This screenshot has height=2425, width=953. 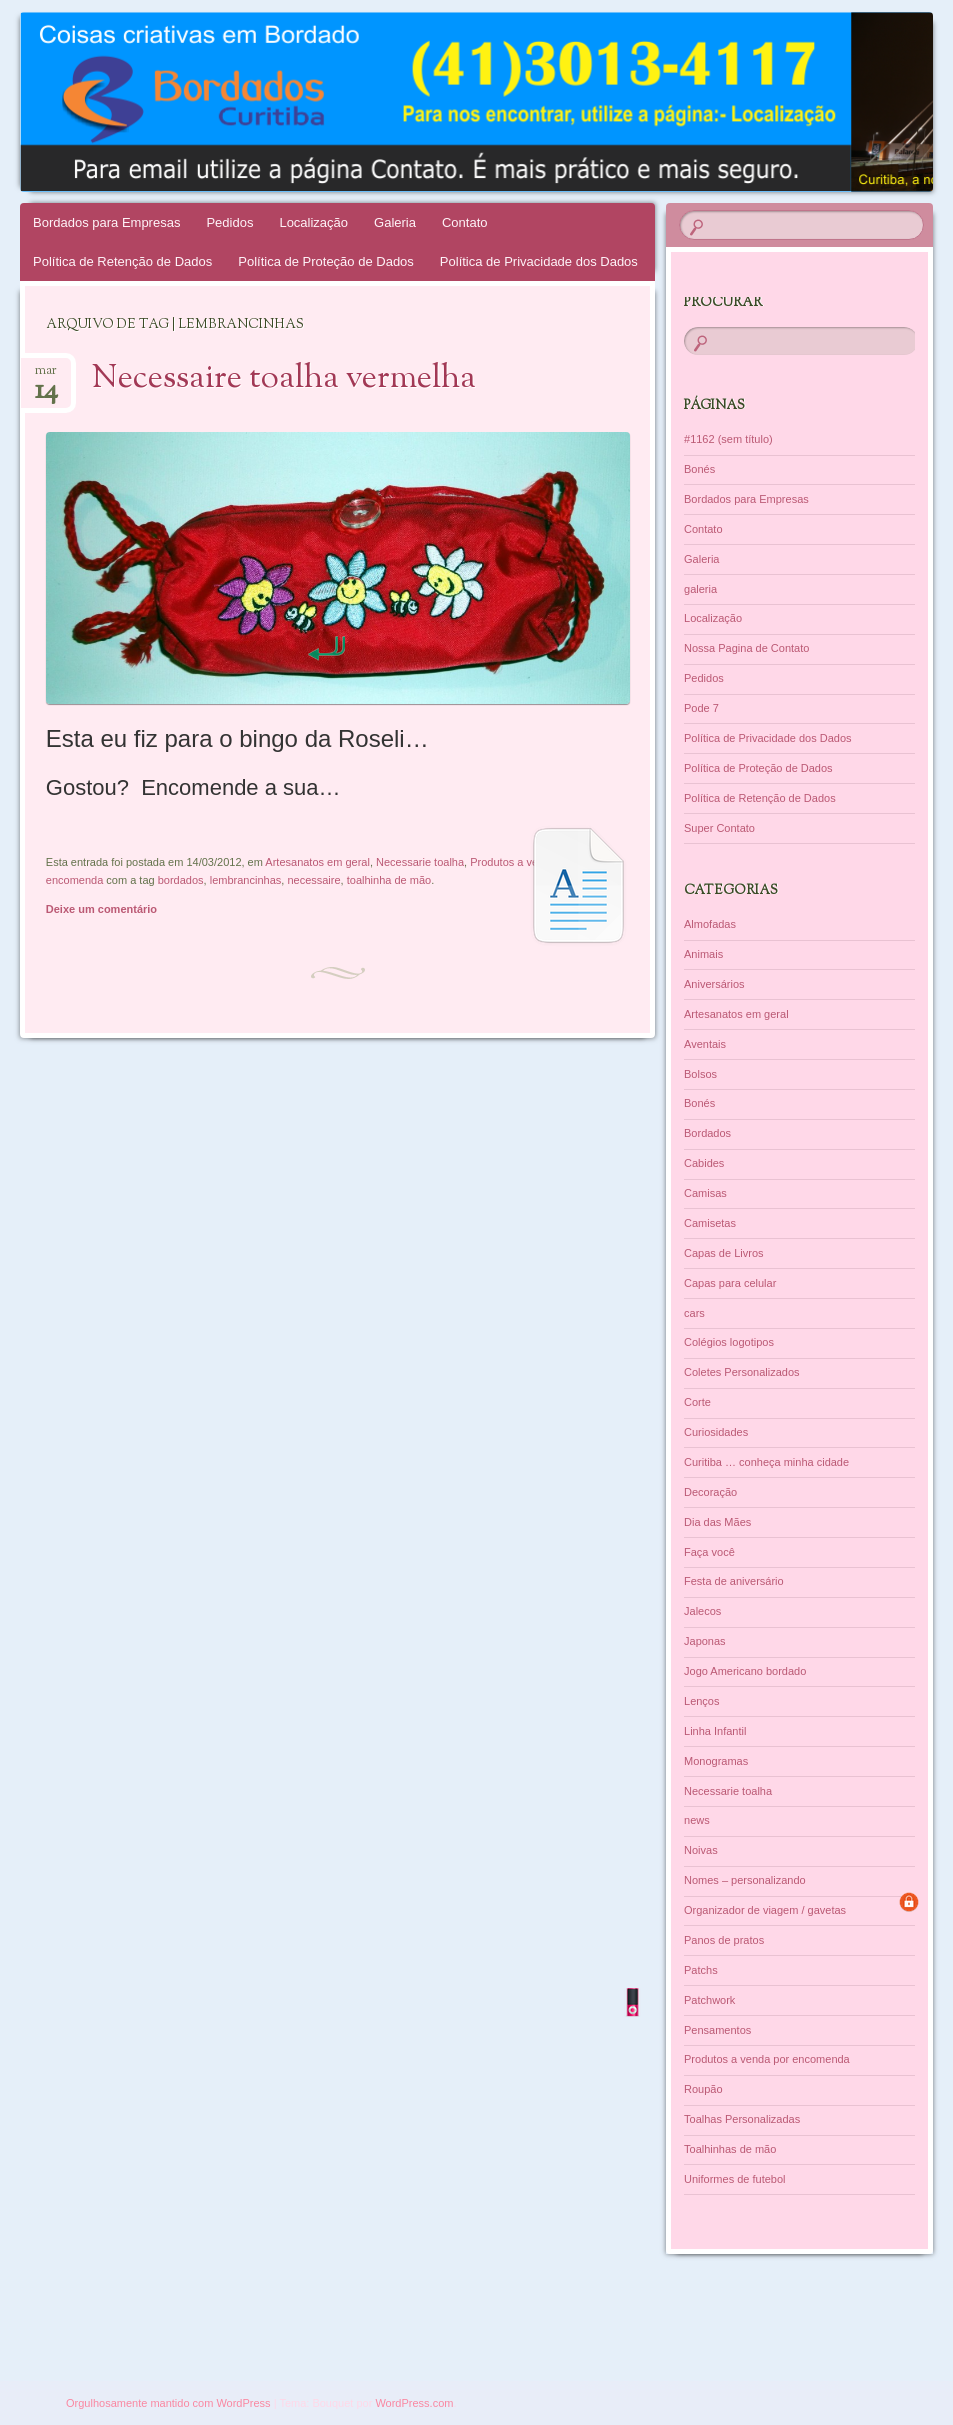 What do you see at coordinates (326, 646) in the screenshot?
I see `reply to all recipients of an email` at bounding box center [326, 646].